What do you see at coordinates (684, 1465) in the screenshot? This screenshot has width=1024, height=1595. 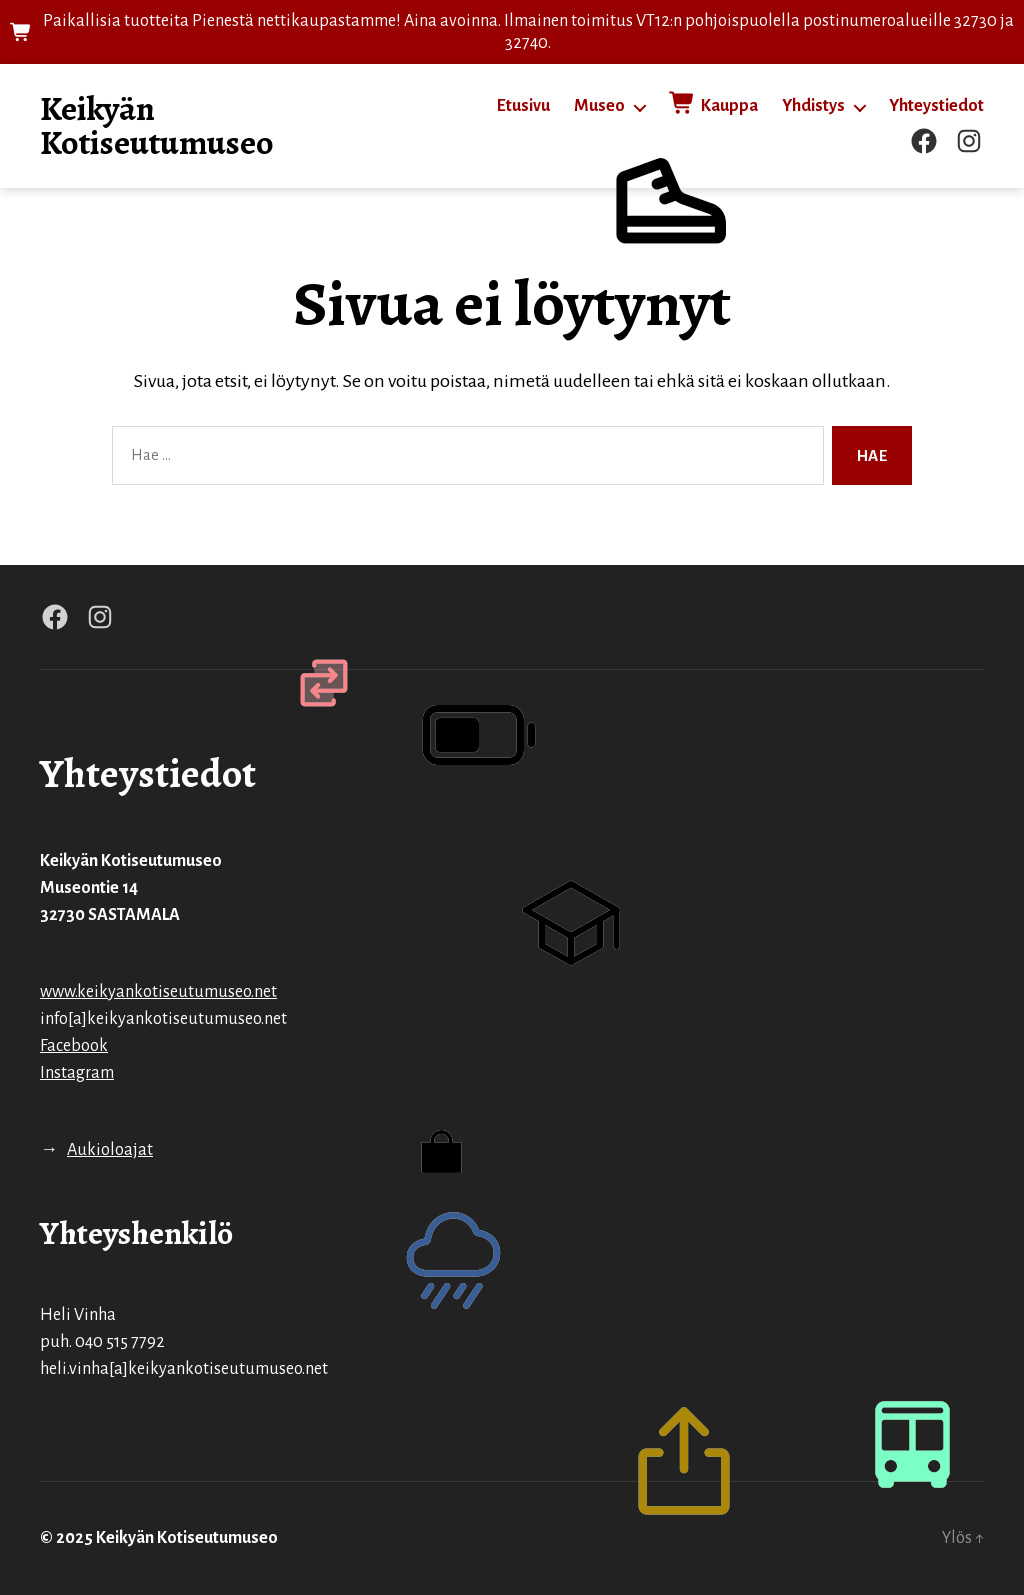 I see `export or share content to another app` at bounding box center [684, 1465].